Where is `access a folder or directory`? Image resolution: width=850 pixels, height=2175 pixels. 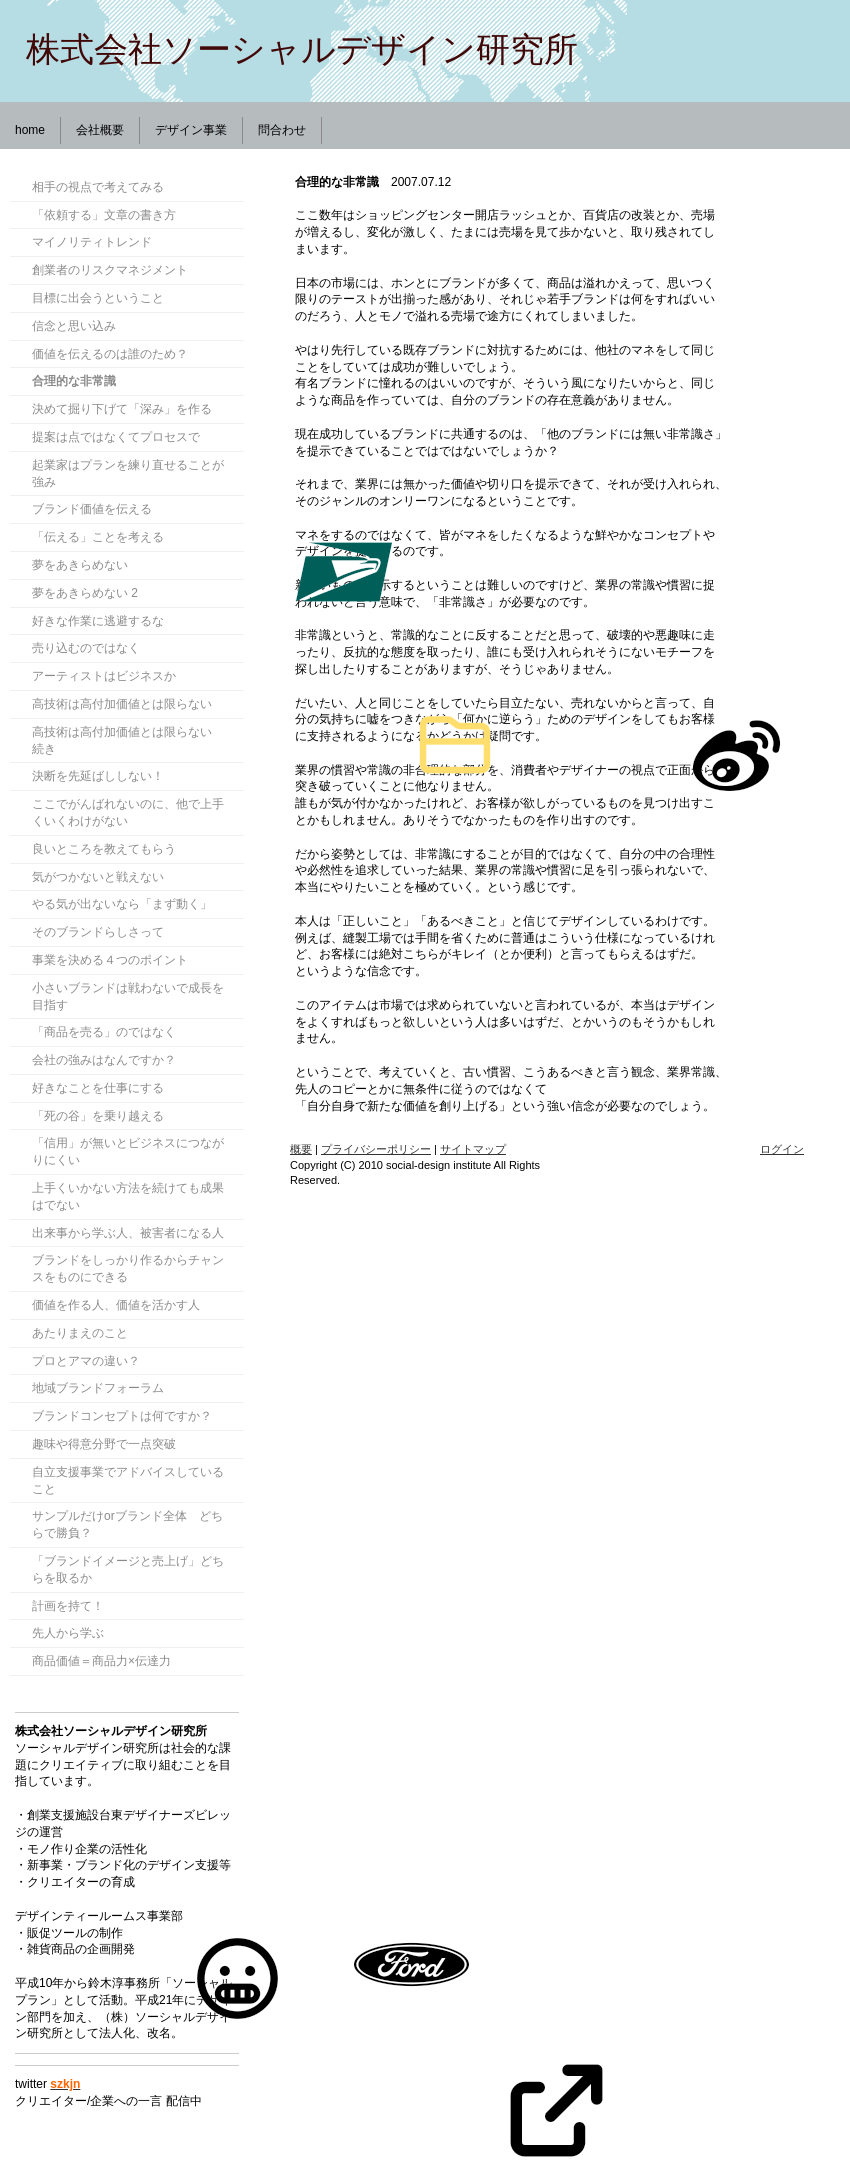 access a folder or directory is located at coordinates (455, 747).